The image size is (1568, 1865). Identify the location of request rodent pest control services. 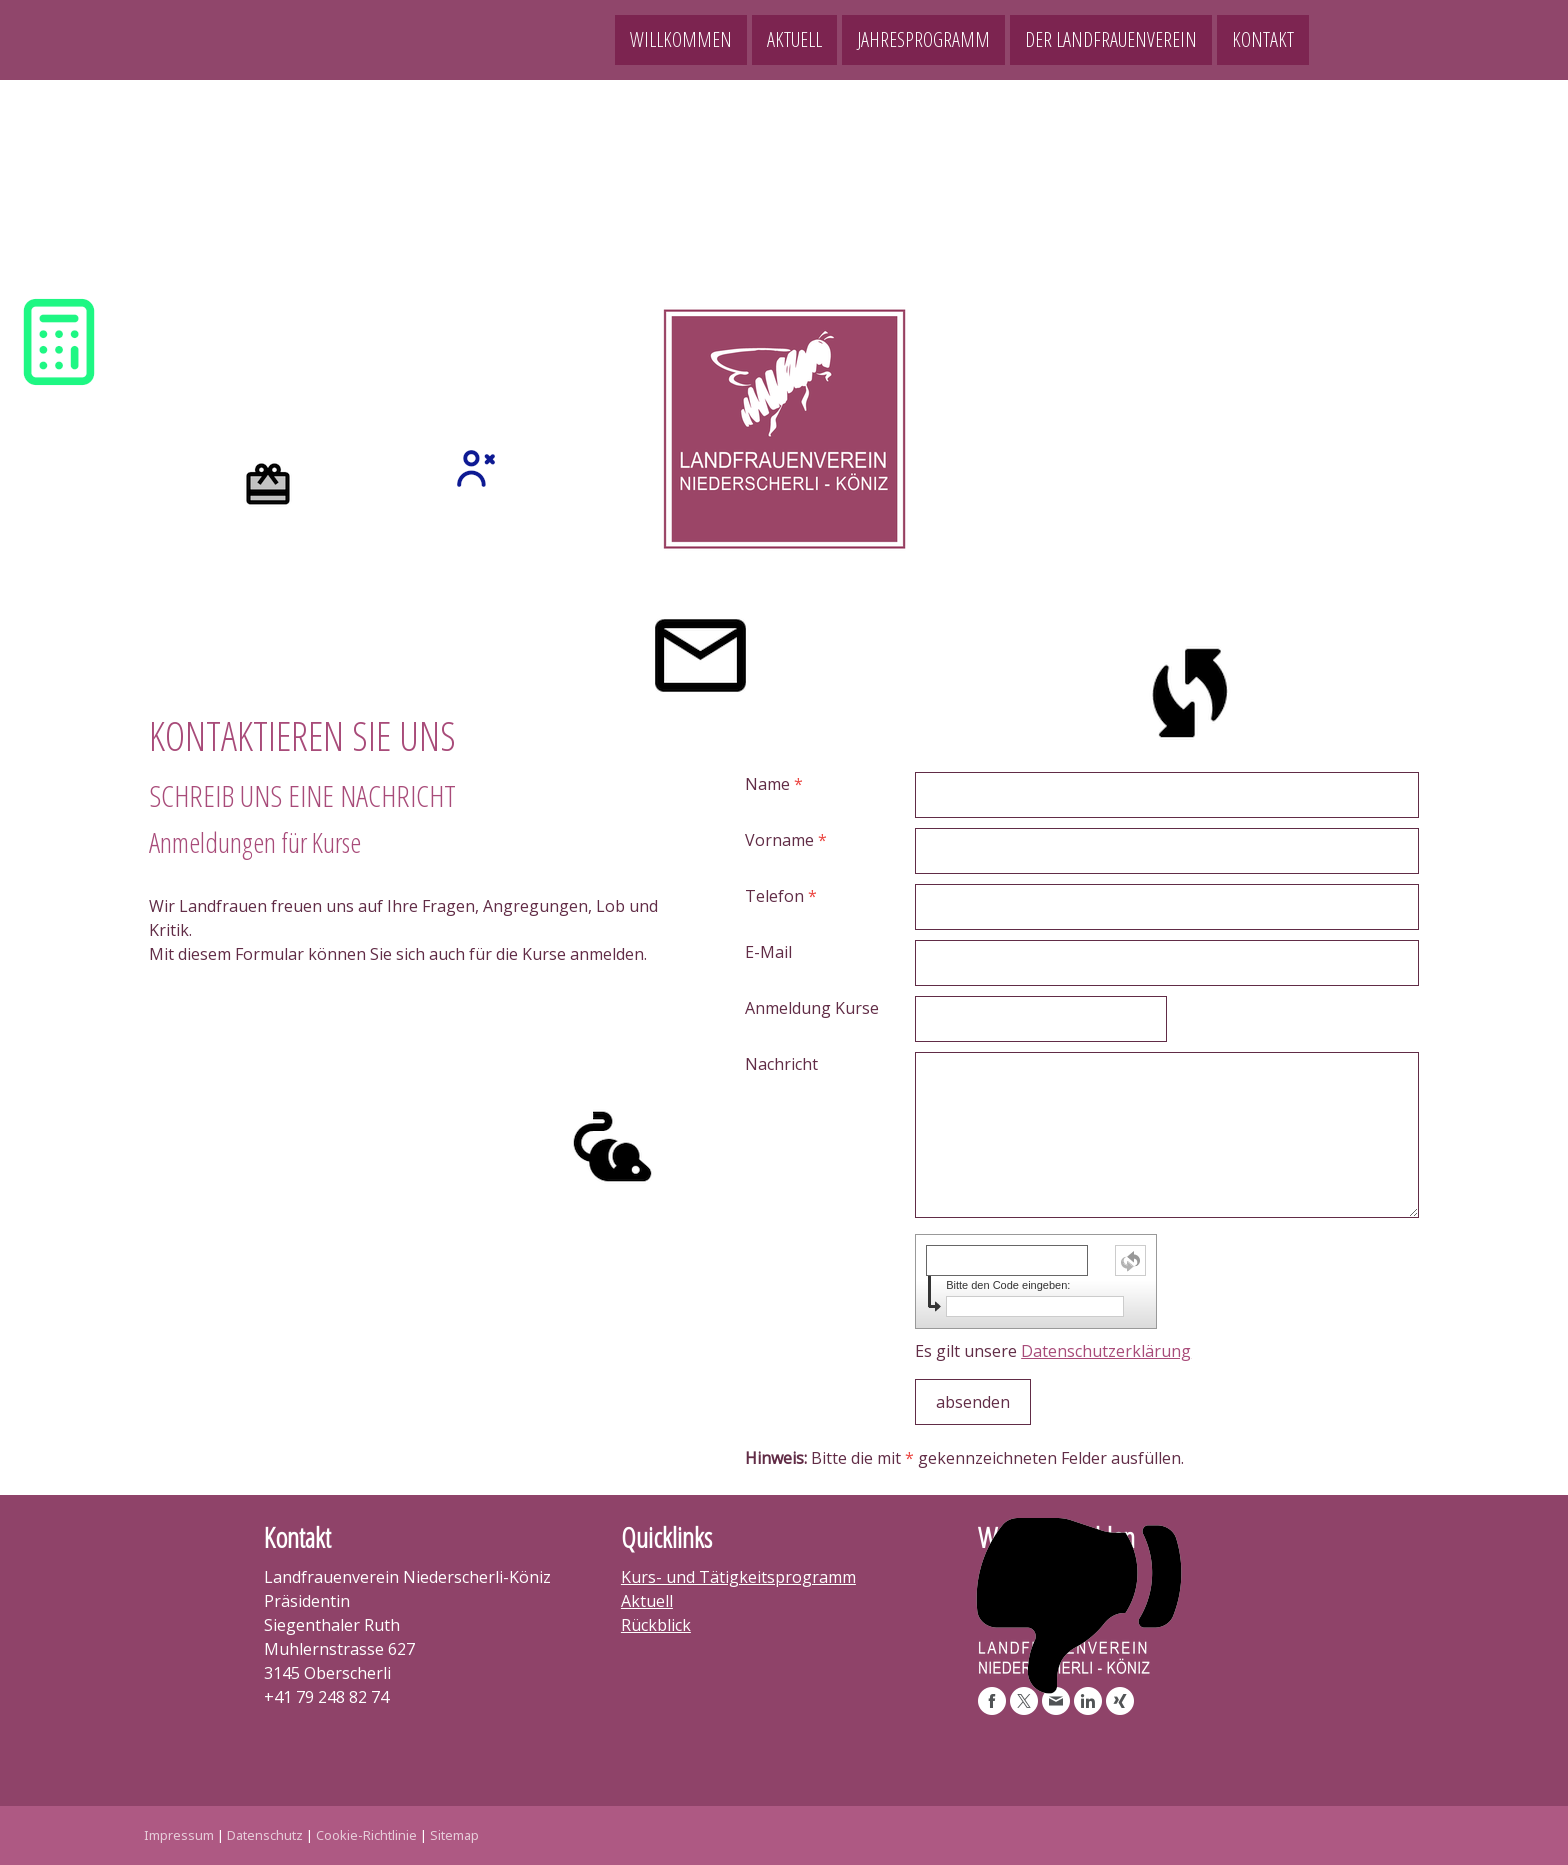
(612, 1146).